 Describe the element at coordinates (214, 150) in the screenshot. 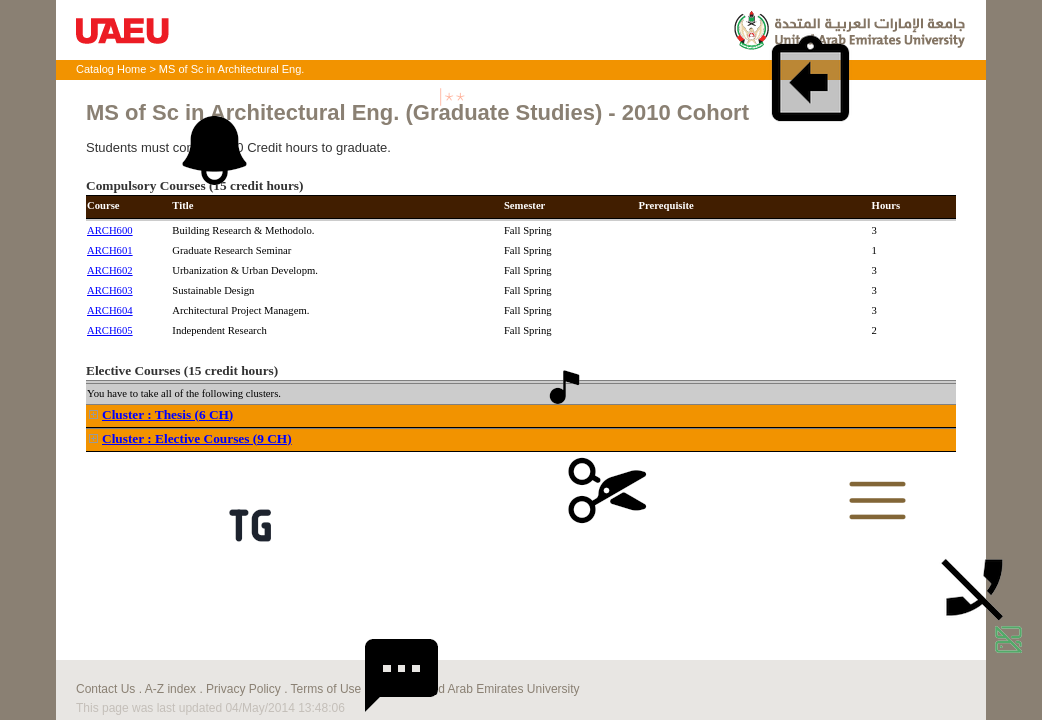

I see `view notifications` at that location.